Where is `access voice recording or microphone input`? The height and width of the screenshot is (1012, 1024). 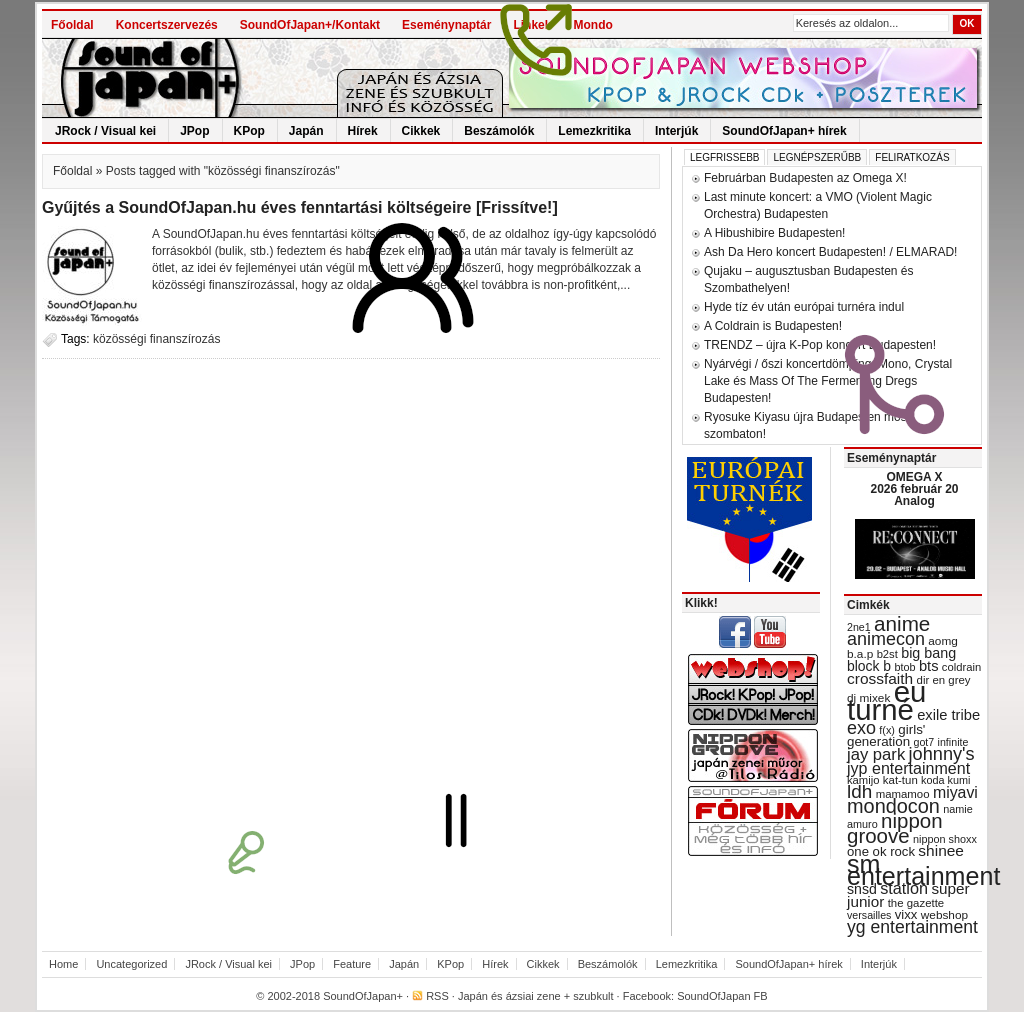 access voice recording or microphone input is located at coordinates (244, 852).